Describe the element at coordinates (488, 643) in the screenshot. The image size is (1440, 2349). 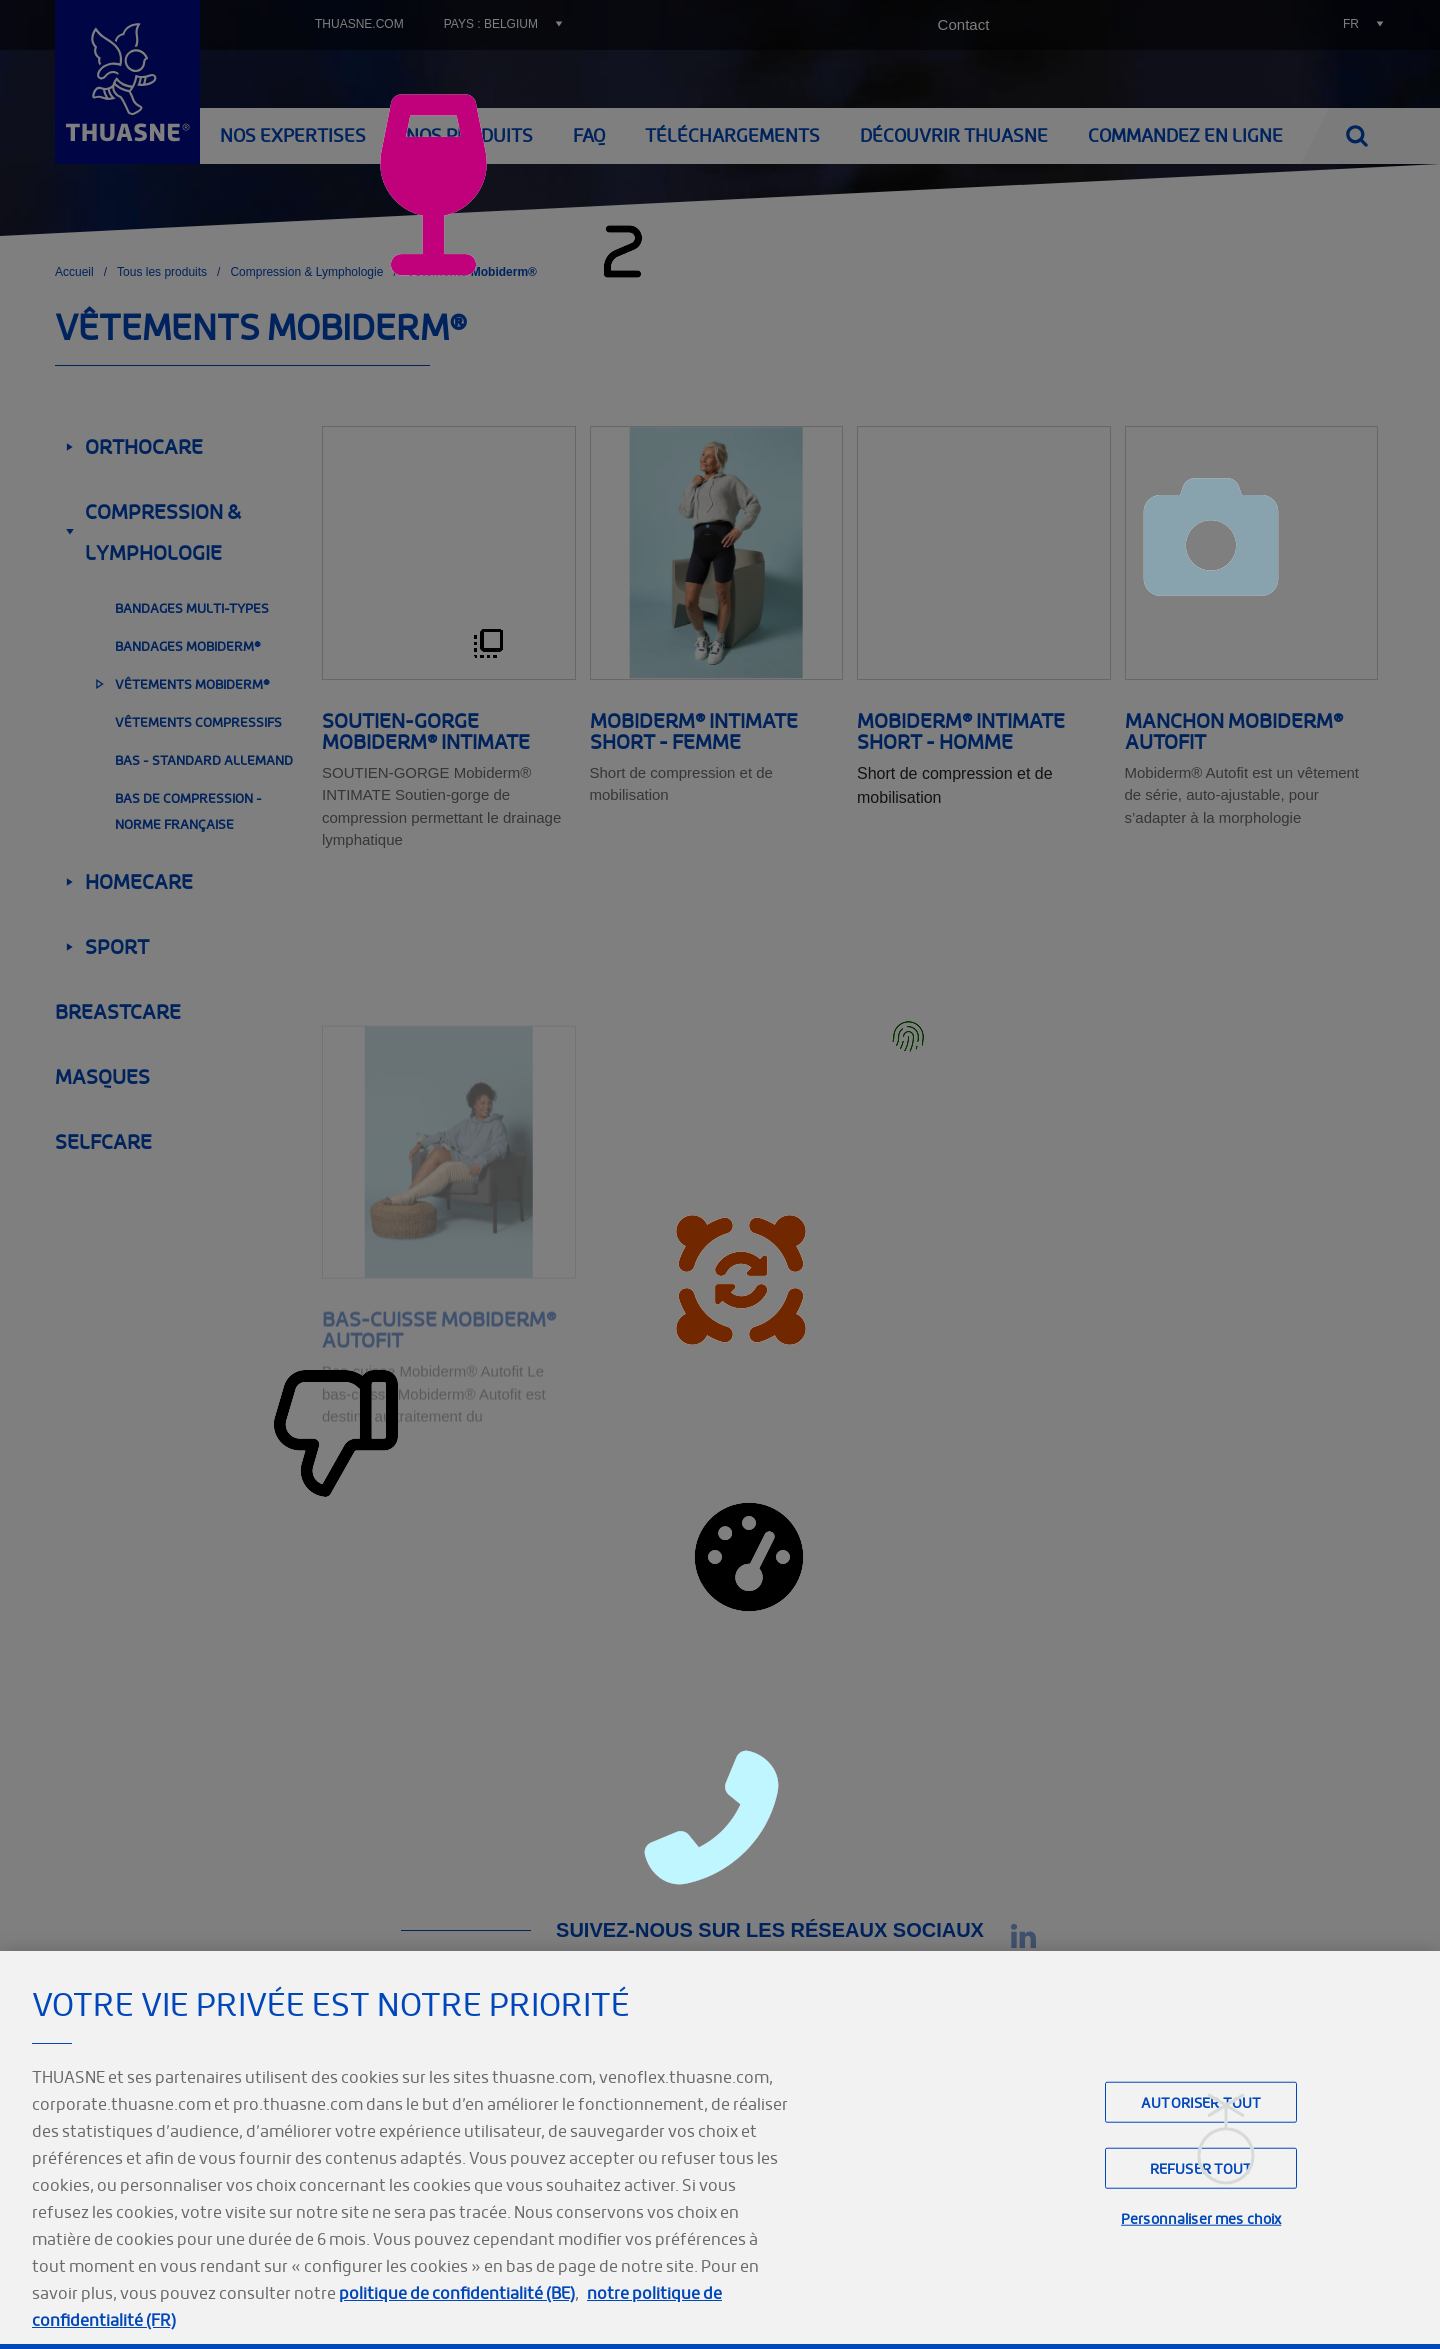
I see `bring window to front` at that location.